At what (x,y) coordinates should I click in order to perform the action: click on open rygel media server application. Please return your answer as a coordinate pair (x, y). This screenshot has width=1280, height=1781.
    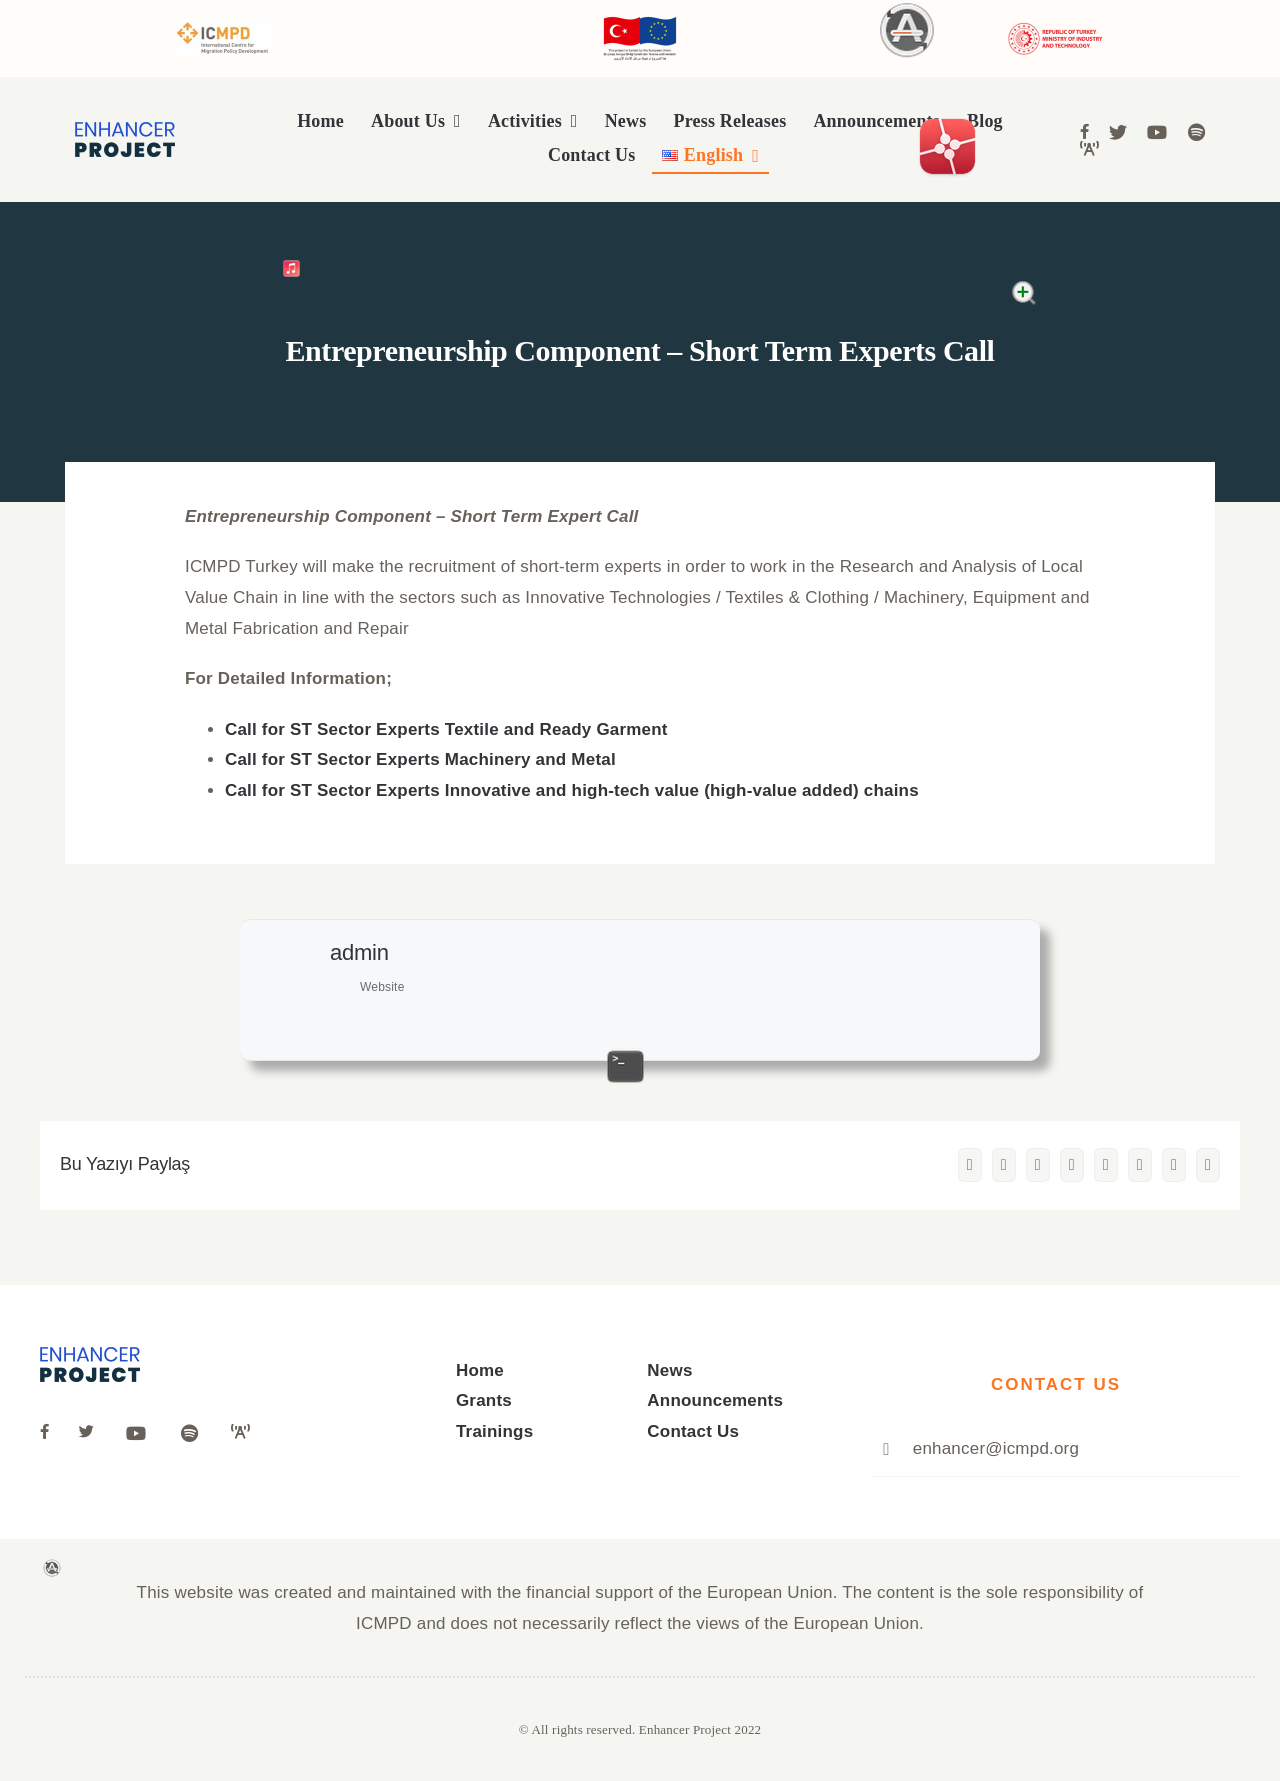
    Looking at the image, I should click on (947, 146).